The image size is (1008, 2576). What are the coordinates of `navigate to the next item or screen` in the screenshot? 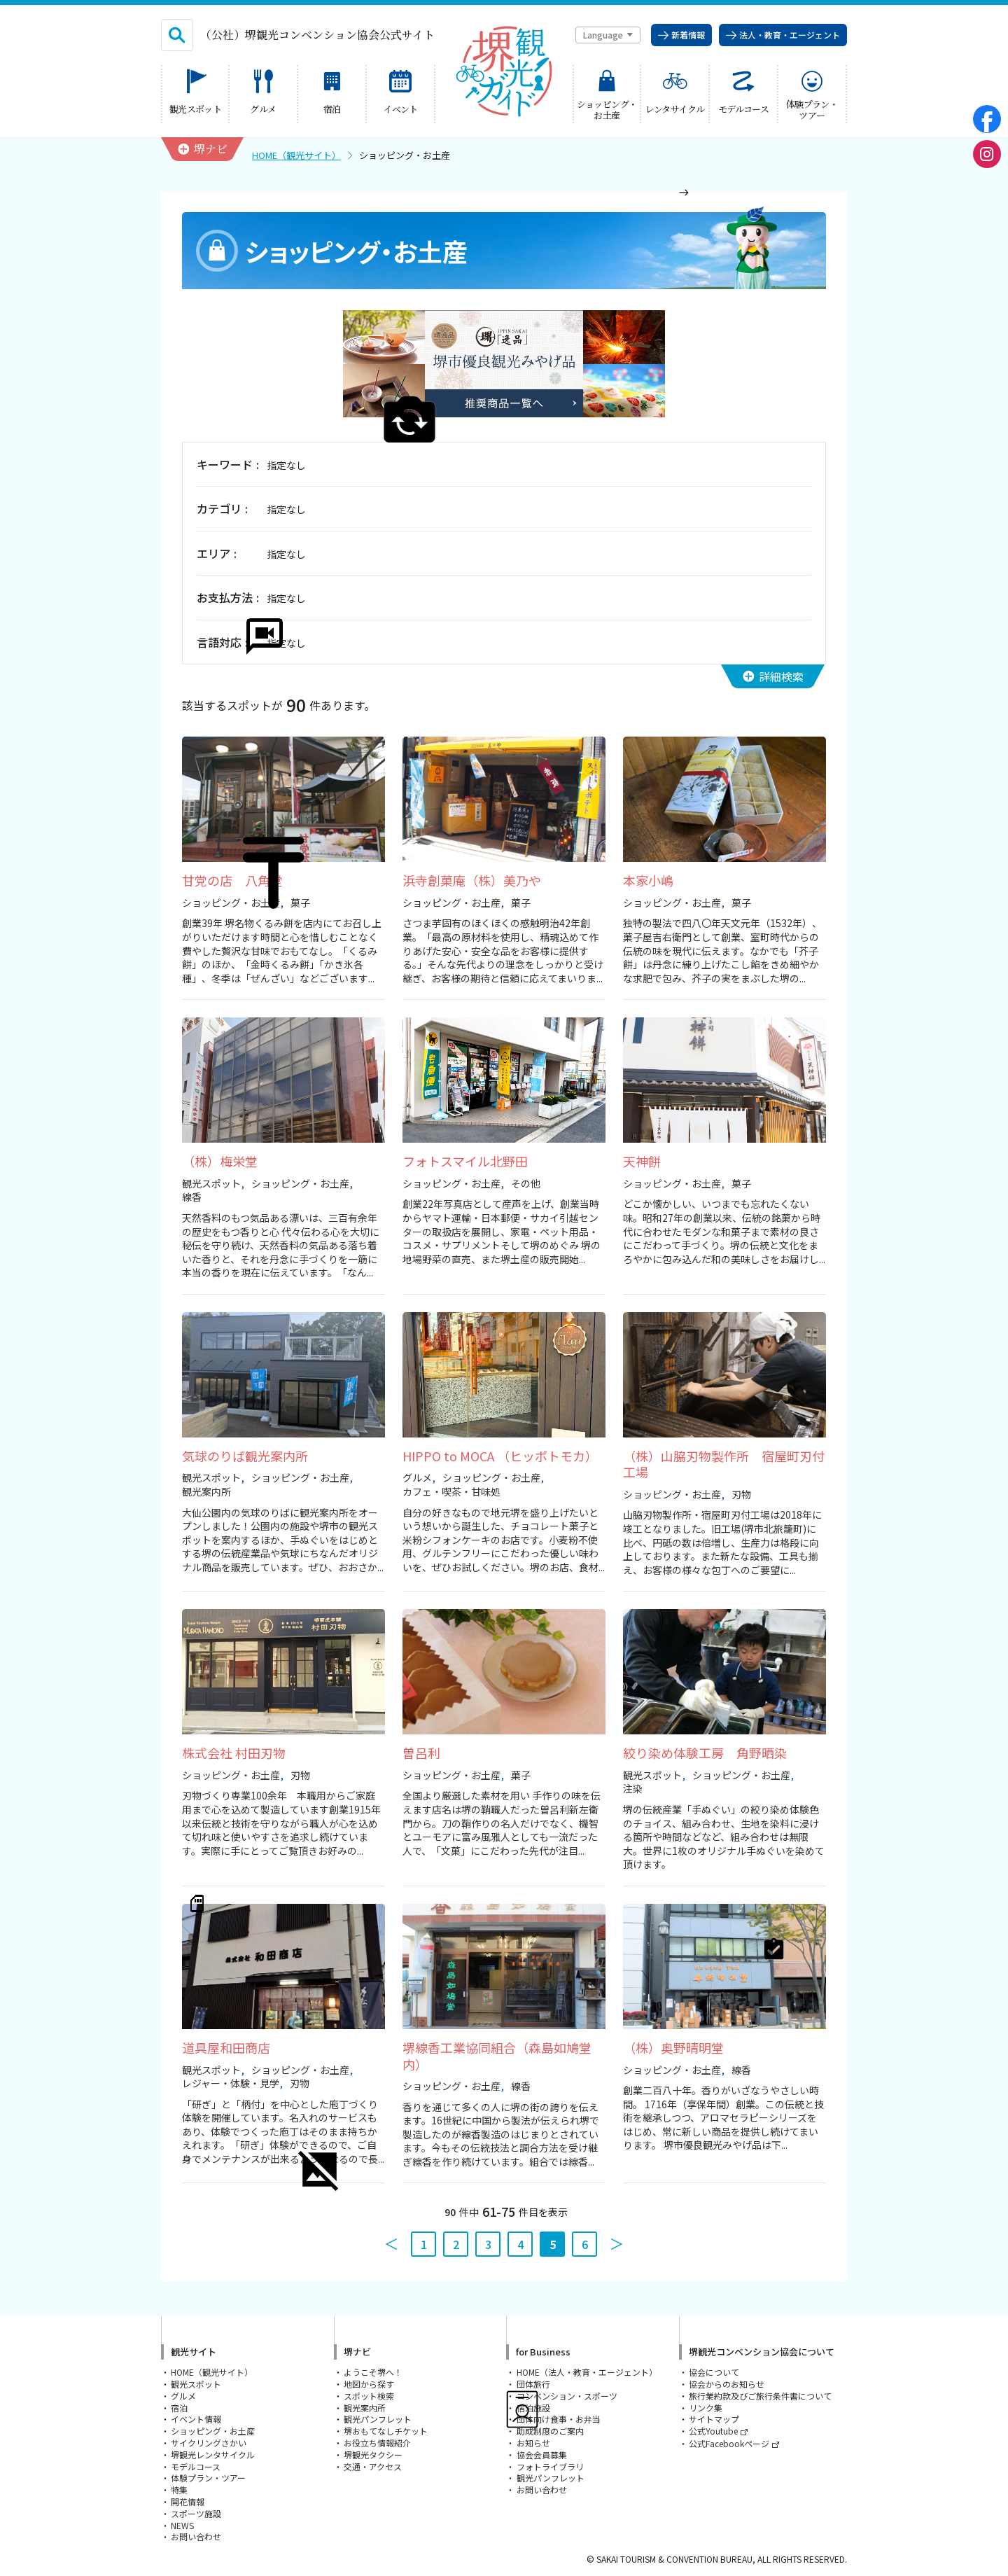 It's located at (684, 193).